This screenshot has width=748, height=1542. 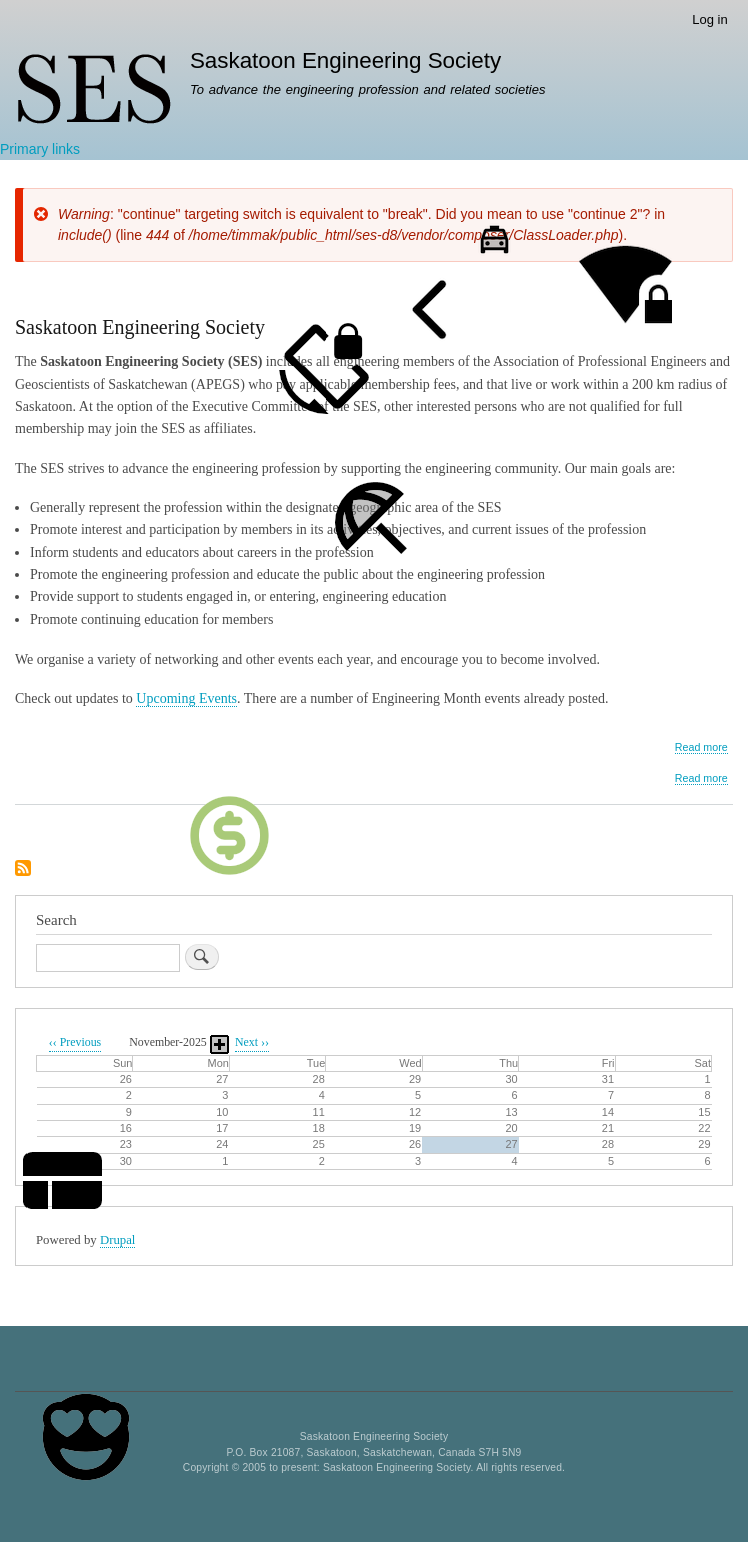 I want to click on react to a message with love, so click(x=86, y=1437).